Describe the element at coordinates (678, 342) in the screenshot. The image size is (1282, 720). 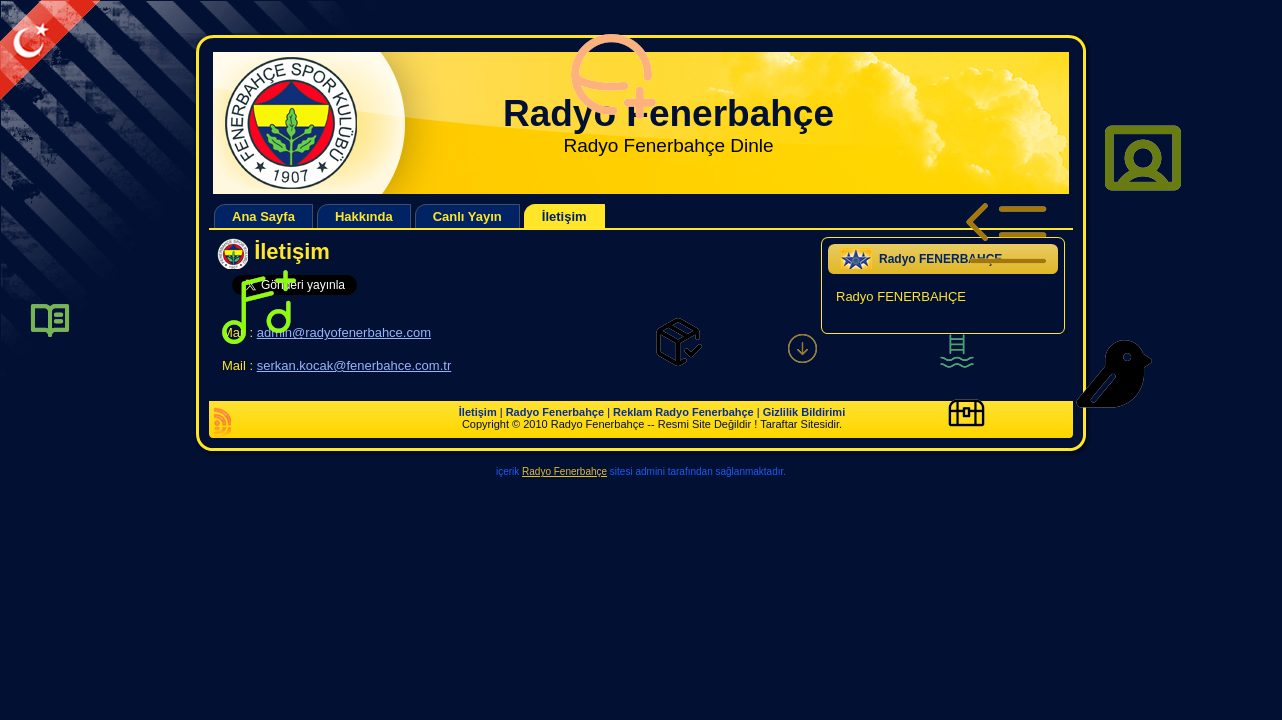
I see `order delivered successfully` at that location.